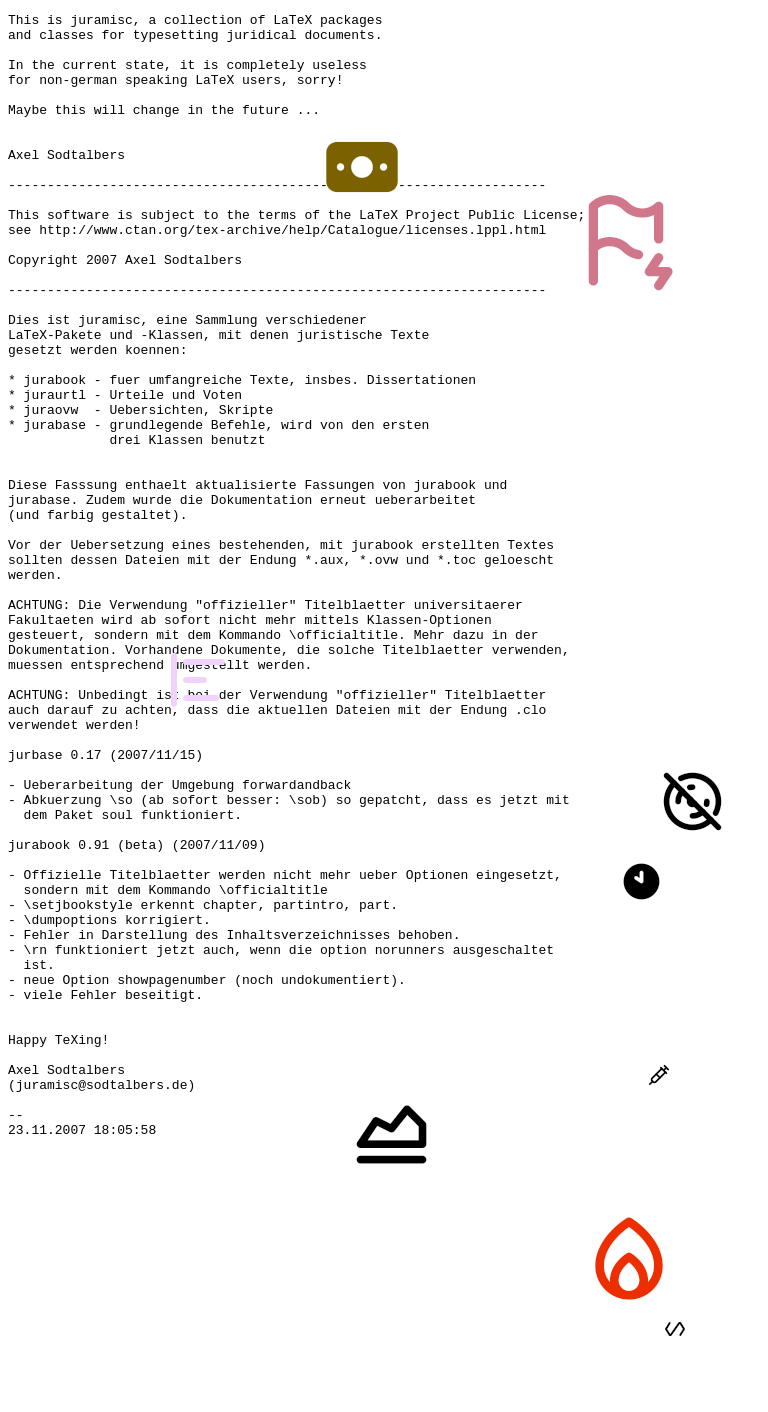 The height and width of the screenshot is (1412, 768). I want to click on disc or media playback unavailable, so click(692, 801).